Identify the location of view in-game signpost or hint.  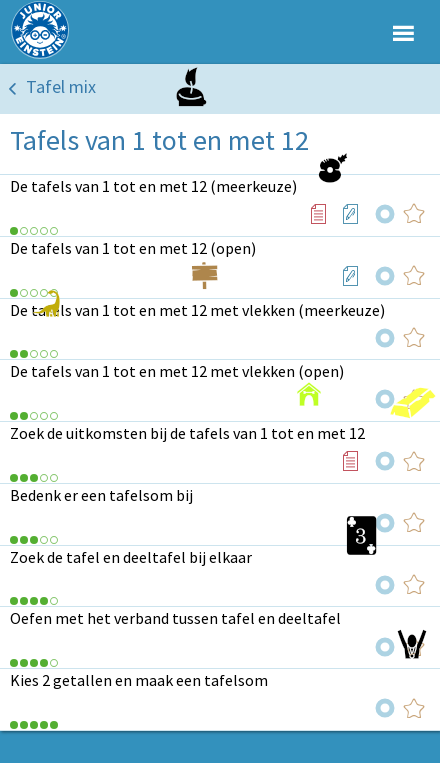
(205, 275).